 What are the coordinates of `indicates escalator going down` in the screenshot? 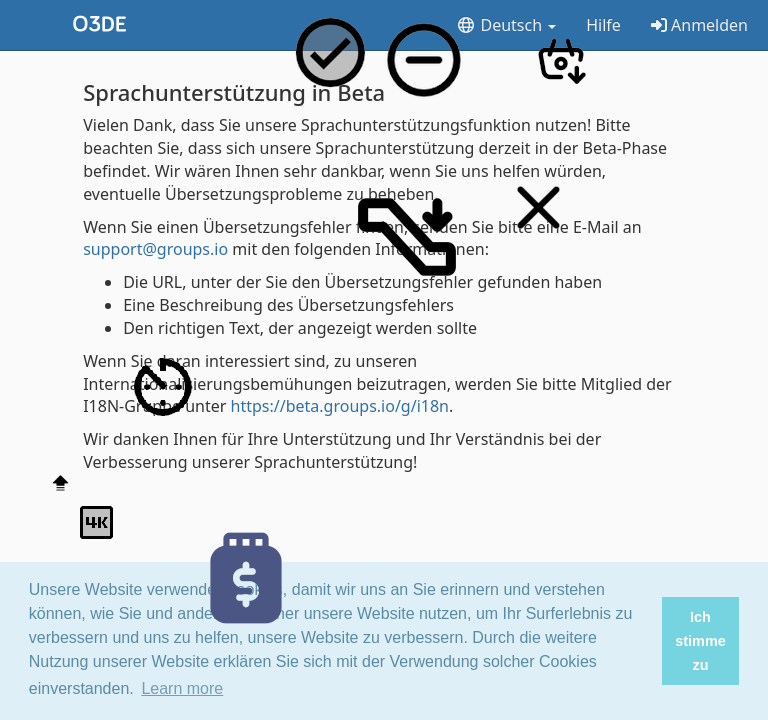 It's located at (407, 237).